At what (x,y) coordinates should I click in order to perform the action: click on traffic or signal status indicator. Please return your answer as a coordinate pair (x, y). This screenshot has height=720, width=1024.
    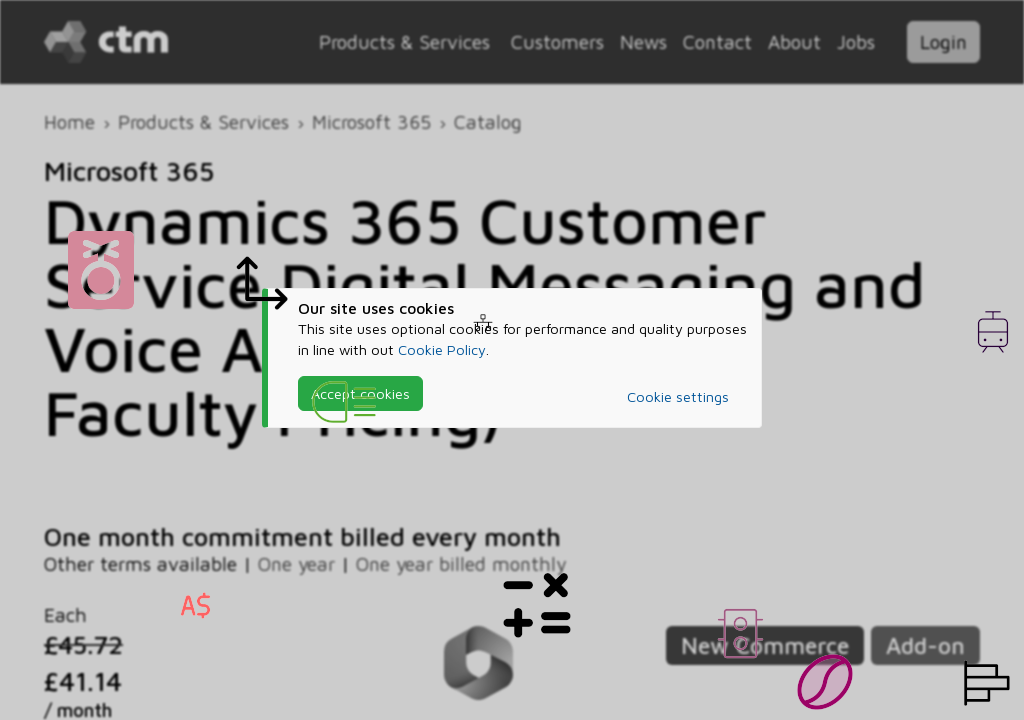
    Looking at the image, I should click on (740, 633).